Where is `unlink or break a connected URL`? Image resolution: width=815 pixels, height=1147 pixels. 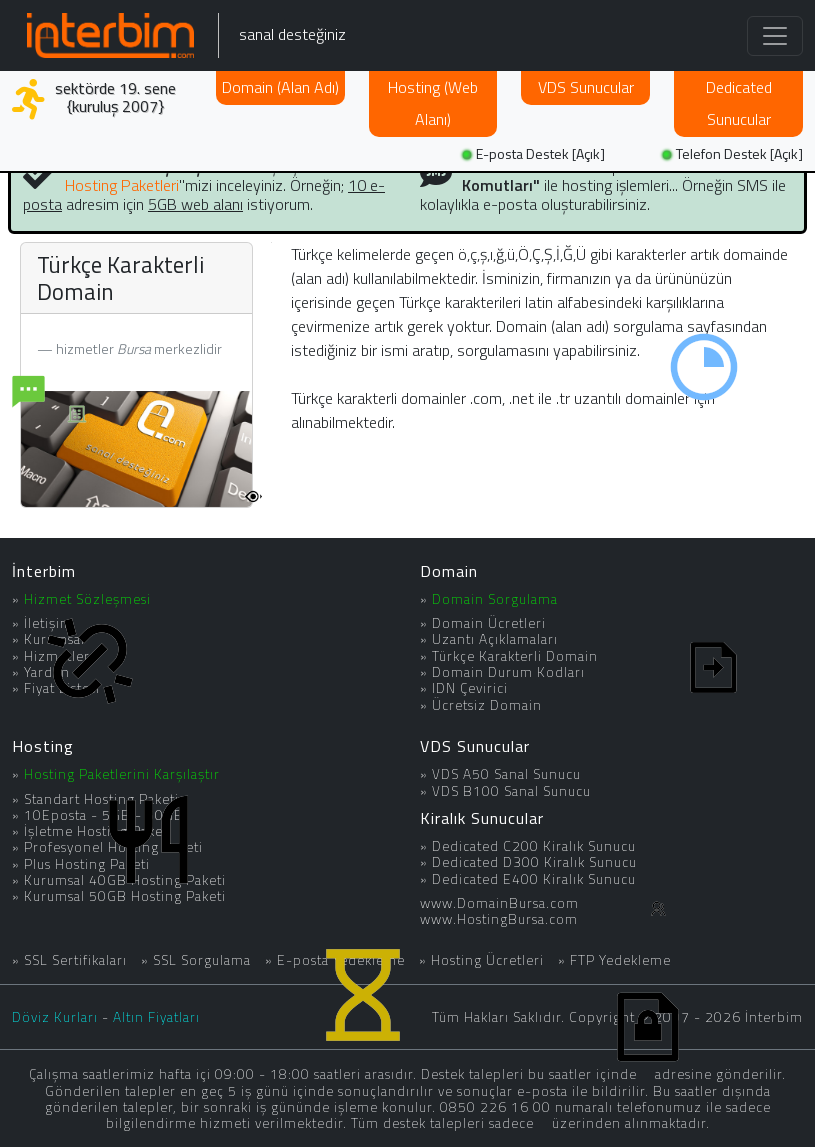
unlink or break a connected URL is located at coordinates (90, 661).